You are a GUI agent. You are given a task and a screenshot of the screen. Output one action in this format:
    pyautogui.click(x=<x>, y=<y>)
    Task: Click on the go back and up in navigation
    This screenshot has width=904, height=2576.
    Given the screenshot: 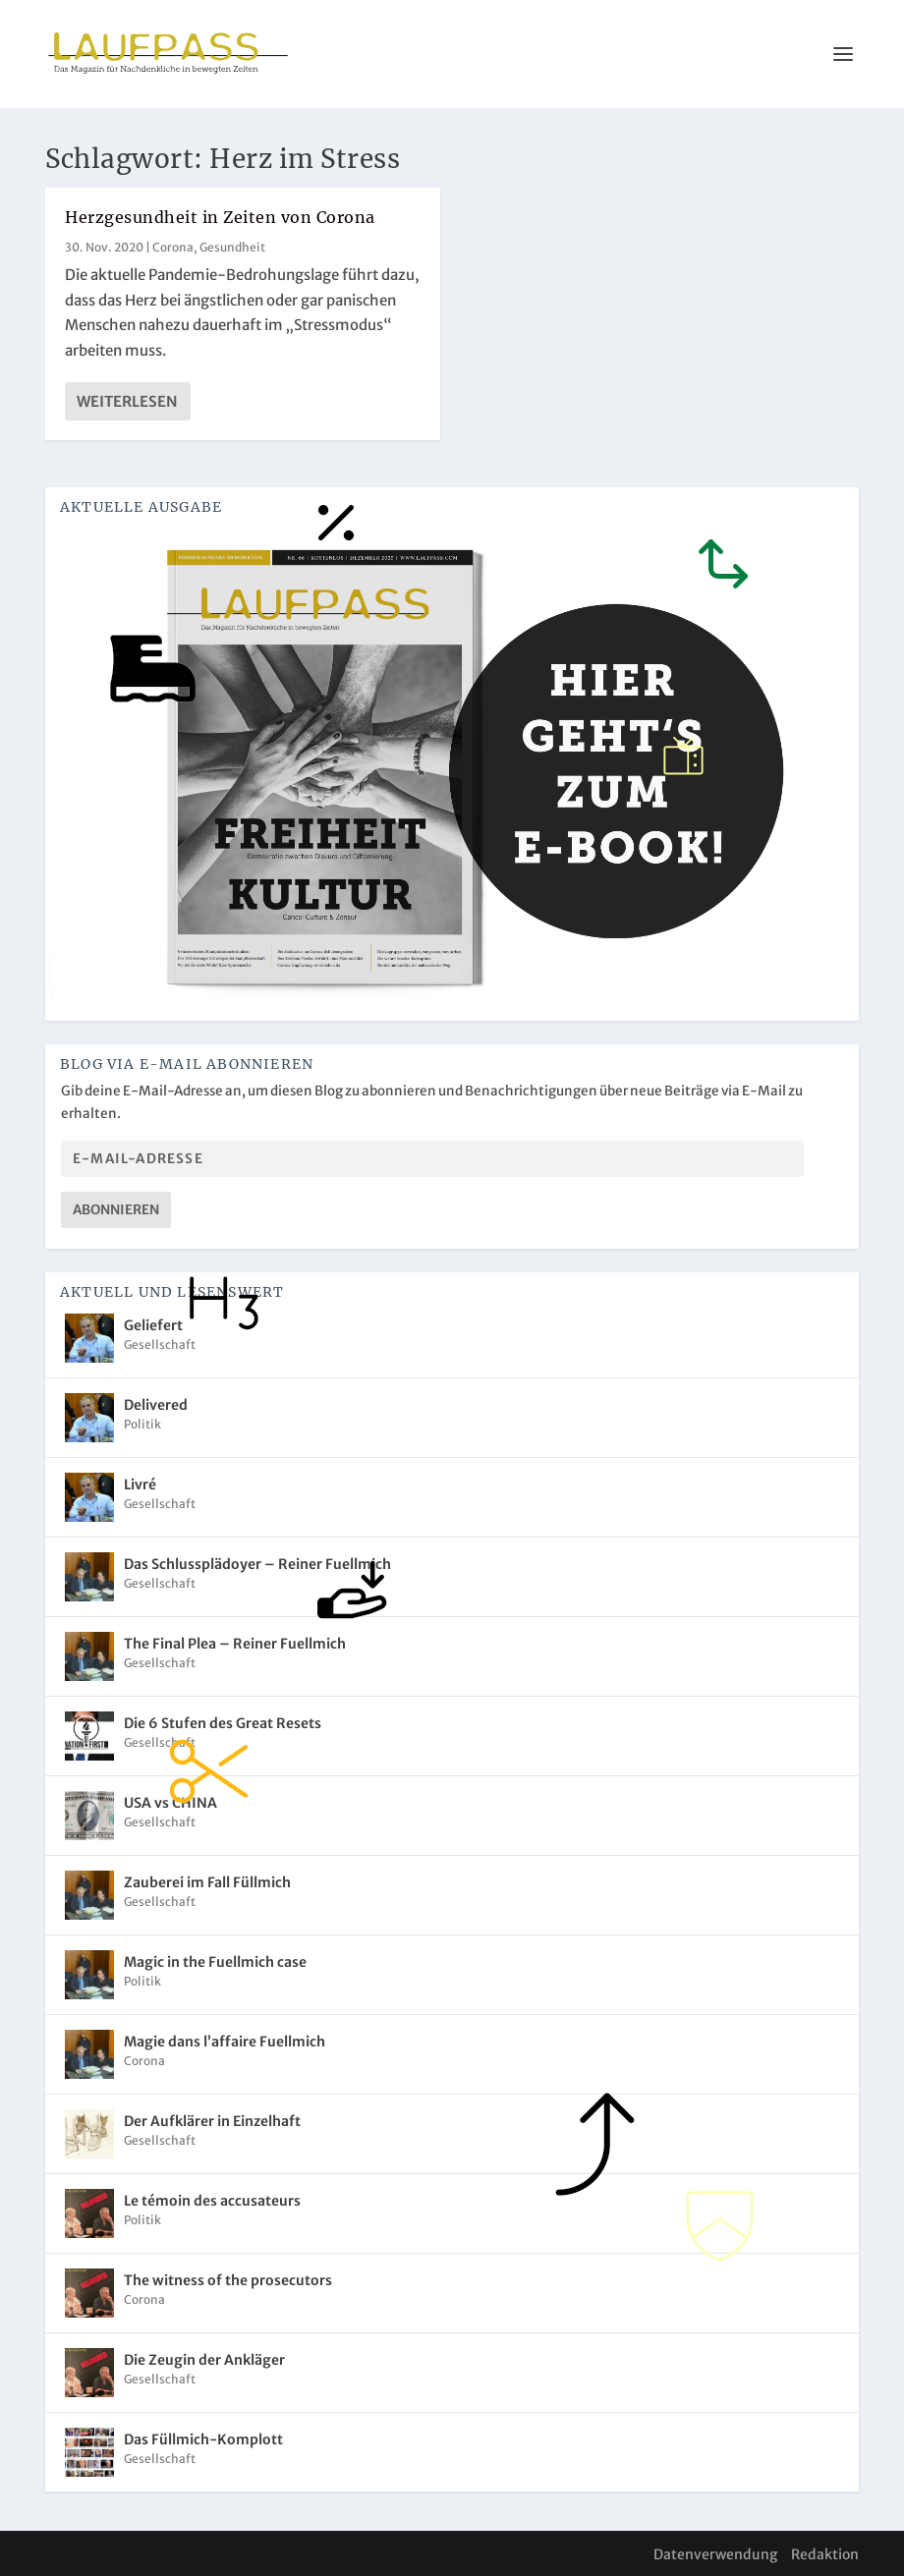 What is the action you would take?
    pyautogui.click(x=594, y=2144)
    